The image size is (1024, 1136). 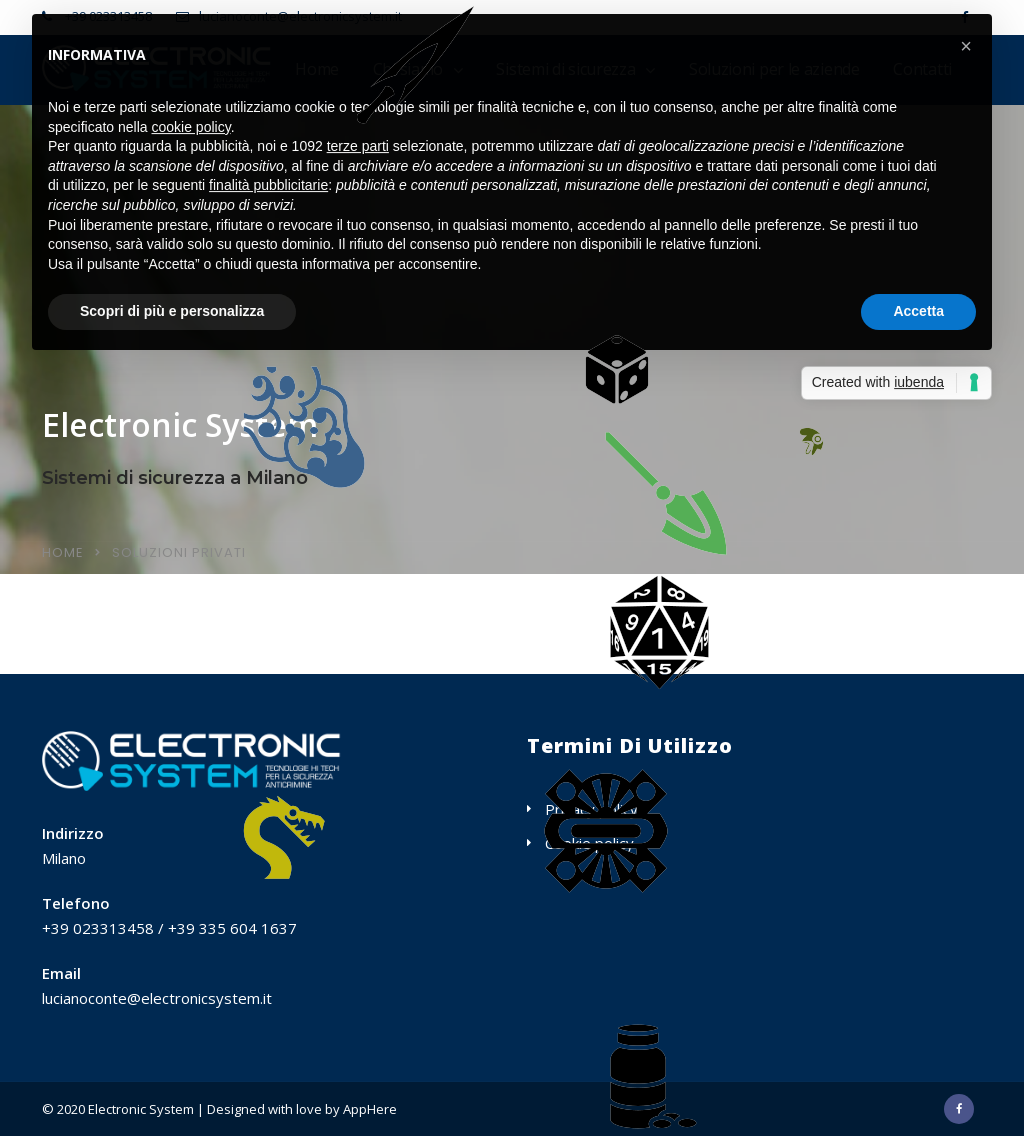 What do you see at coordinates (606, 831) in the screenshot?
I see `decorative tribal or aztec-style game badge` at bounding box center [606, 831].